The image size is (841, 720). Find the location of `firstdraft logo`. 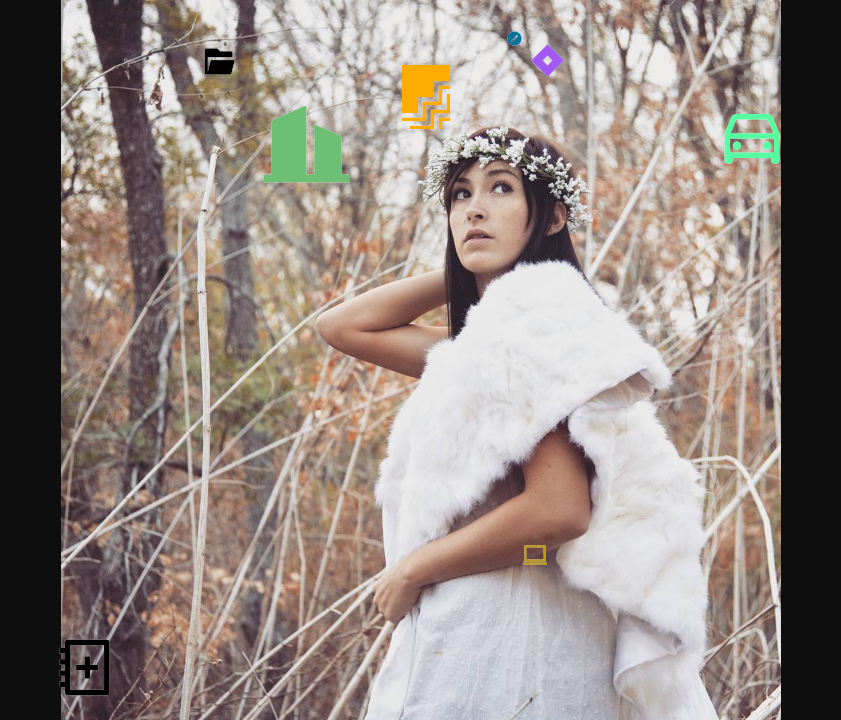

firstdraft logo is located at coordinates (426, 97).